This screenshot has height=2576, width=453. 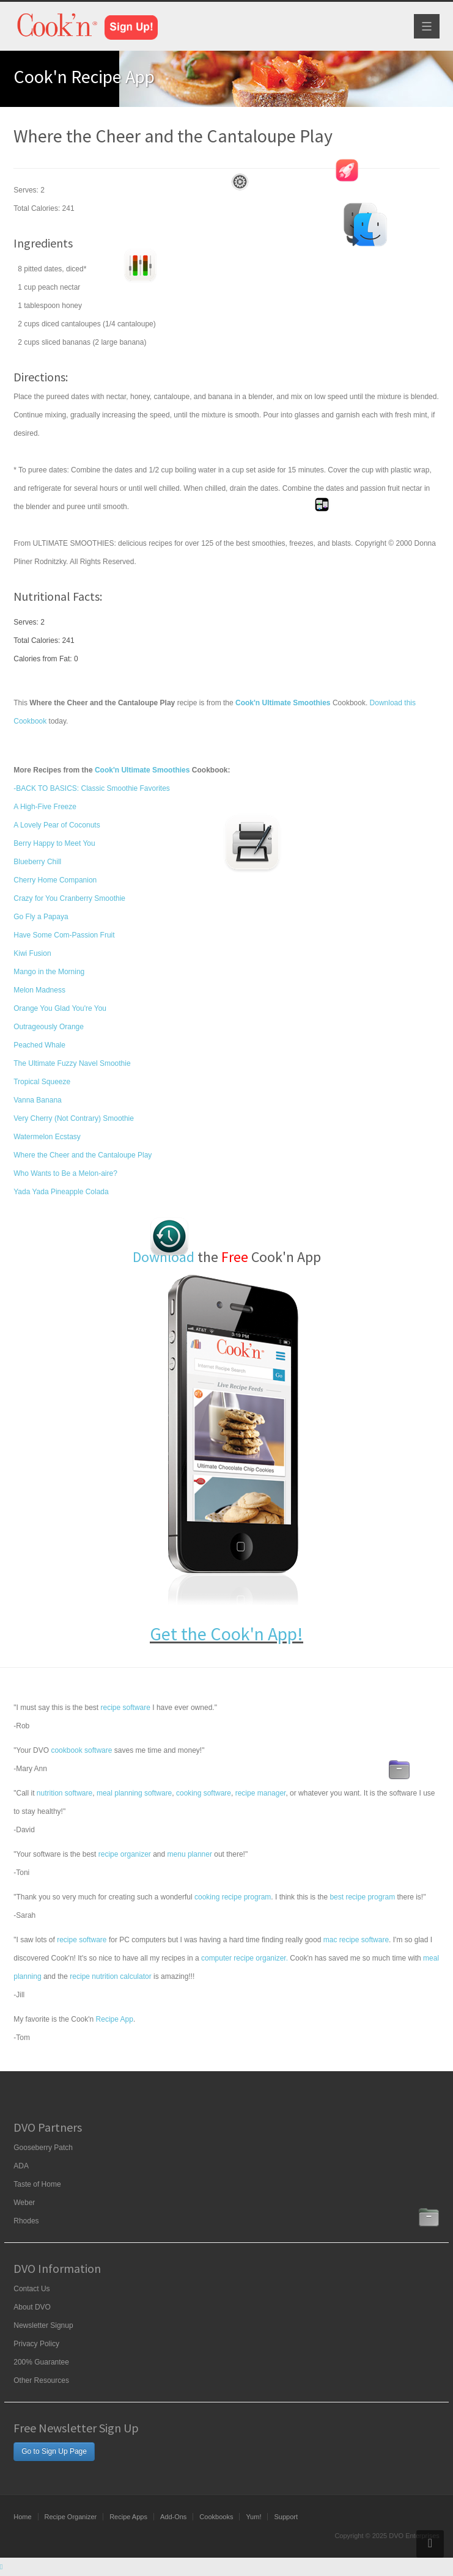 What do you see at coordinates (365, 224) in the screenshot?
I see `launch migration assistant to transfer data from another mac` at bounding box center [365, 224].